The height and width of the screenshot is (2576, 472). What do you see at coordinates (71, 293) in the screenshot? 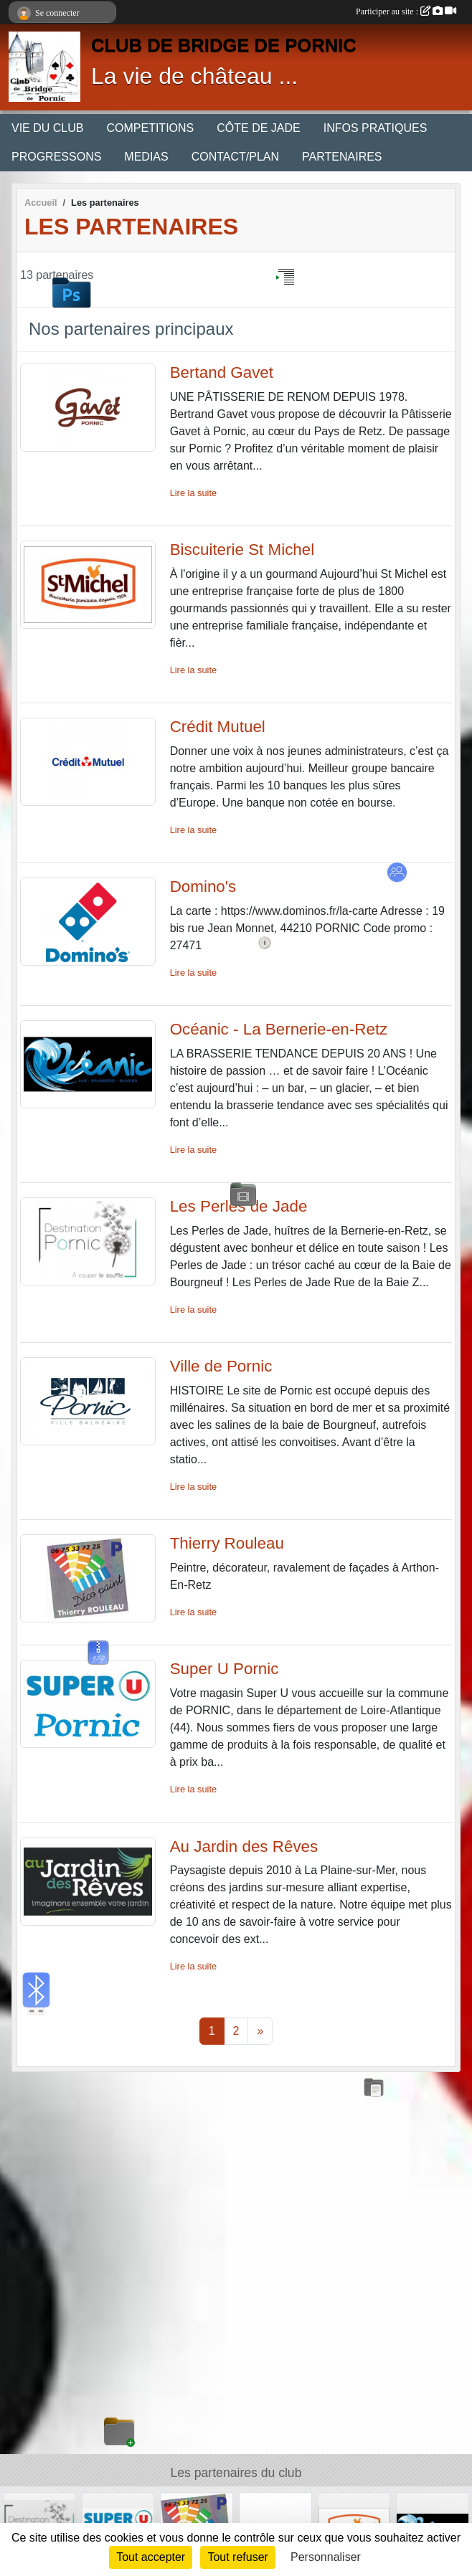
I see `open folder containing adobe photoshop files` at bounding box center [71, 293].